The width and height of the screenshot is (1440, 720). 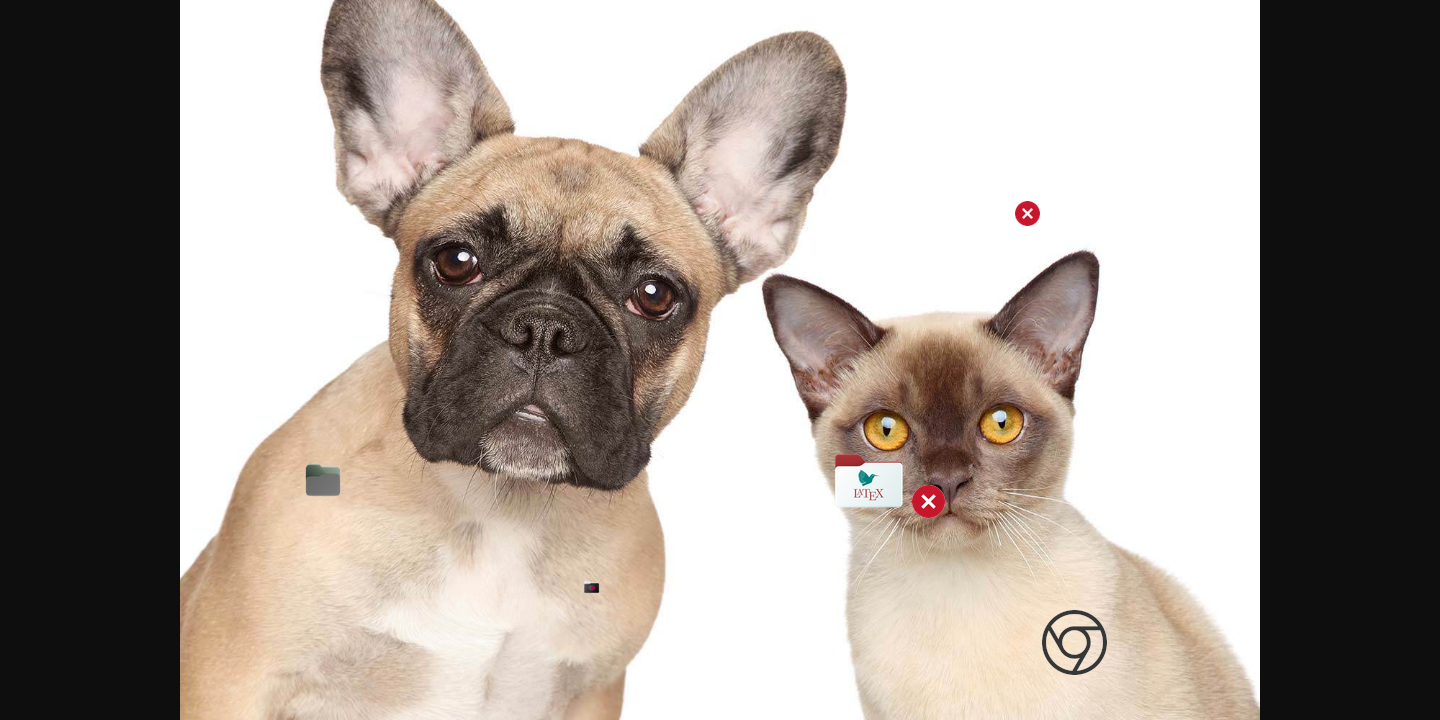 I want to click on open google chrome browser, so click(x=1074, y=642).